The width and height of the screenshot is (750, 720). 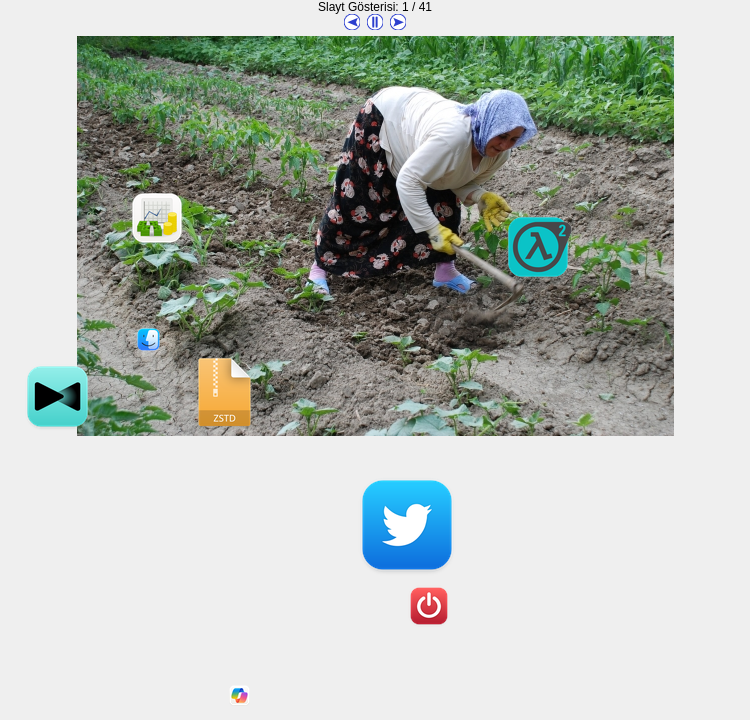 I want to click on open gnucash personal finance application, so click(x=157, y=218).